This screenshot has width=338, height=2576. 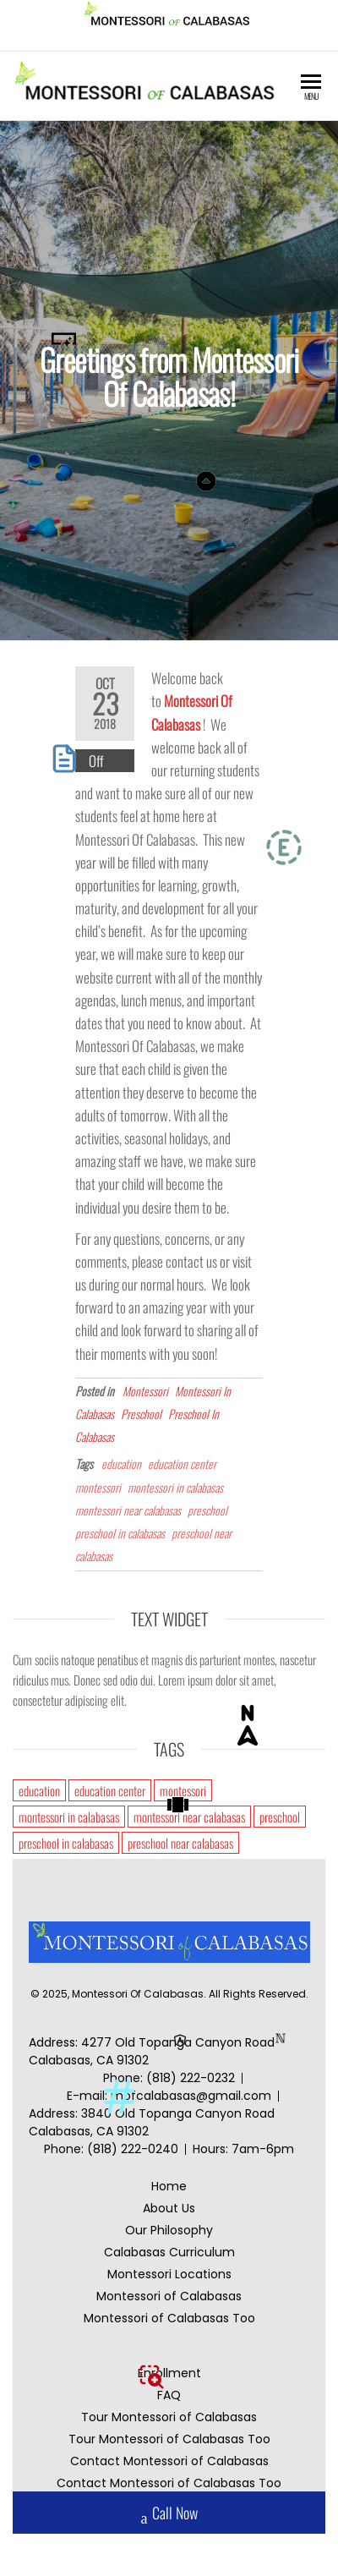 What do you see at coordinates (177, 1805) in the screenshot?
I see `view content in carousel mode` at bounding box center [177, 1805].